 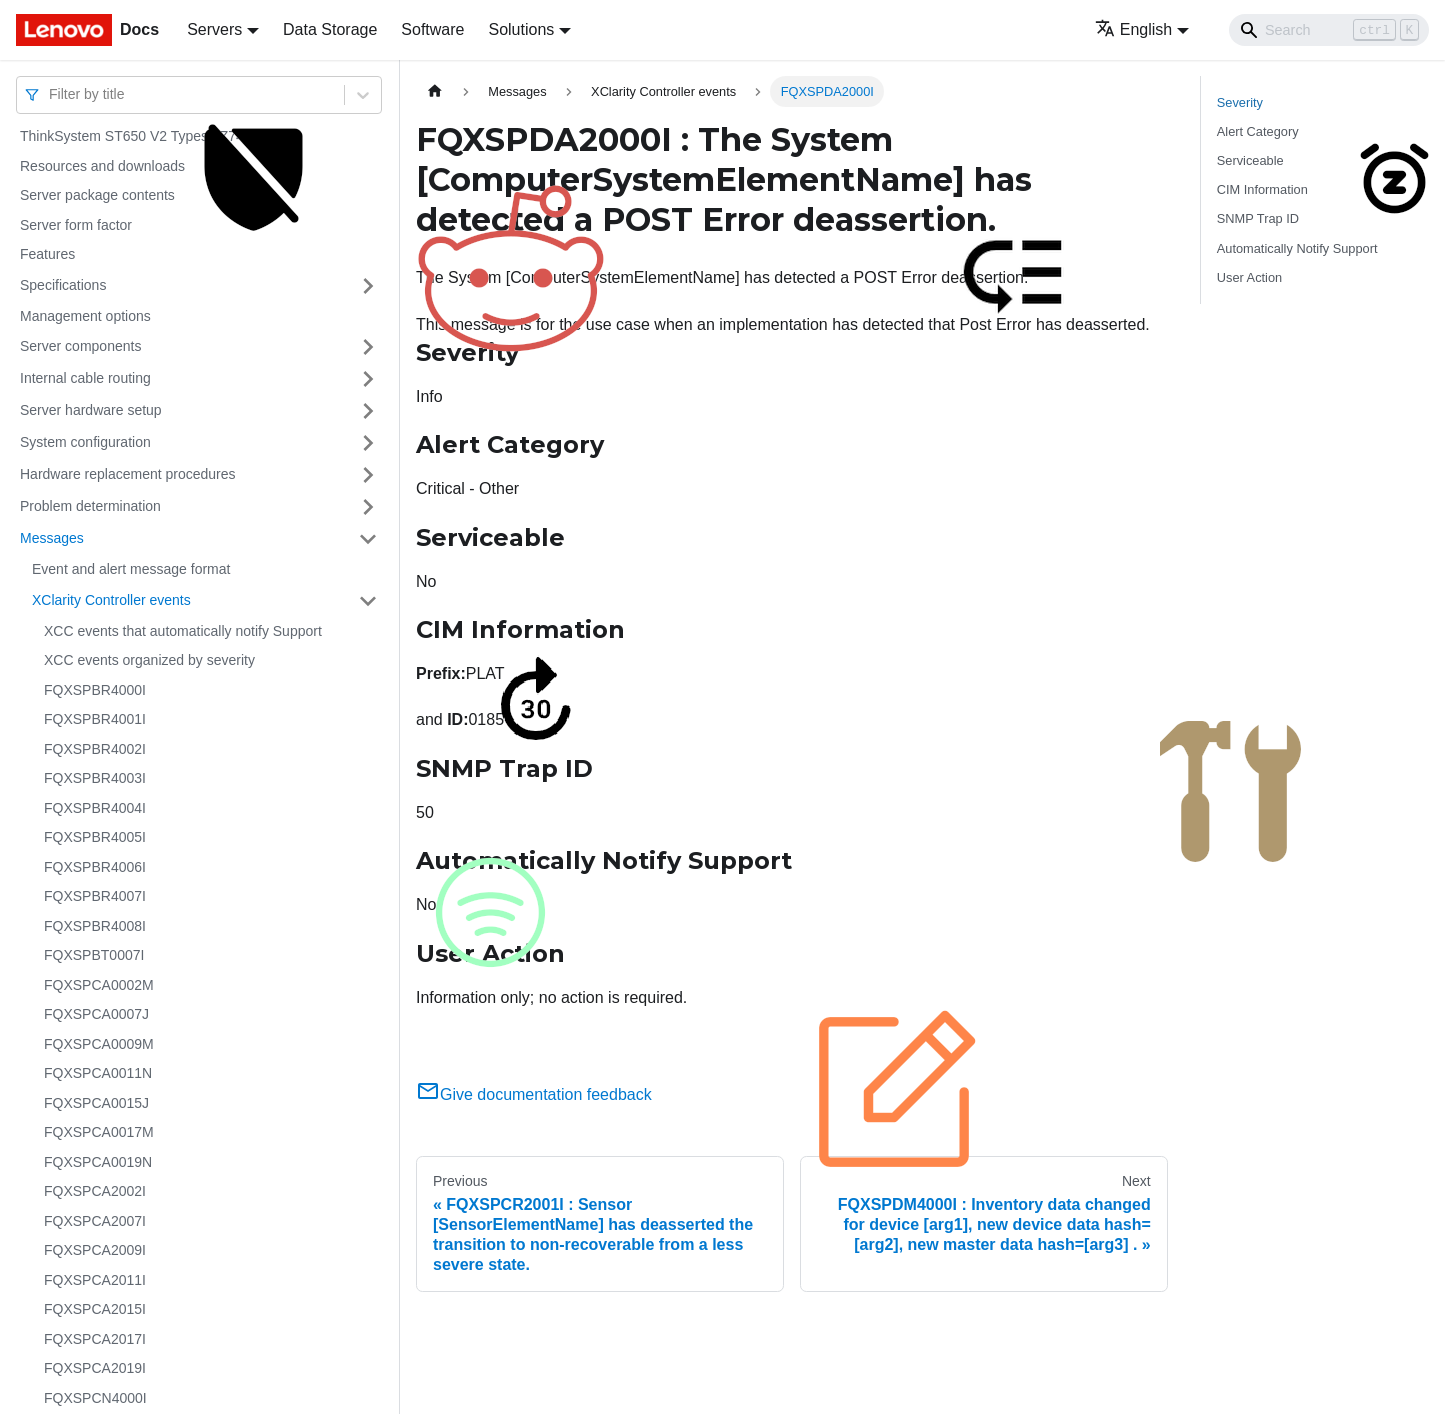 What do you see at coordinates (511, 278) in the screenshot?
I see `open the Reddit app` at bounding box center [511, 278].